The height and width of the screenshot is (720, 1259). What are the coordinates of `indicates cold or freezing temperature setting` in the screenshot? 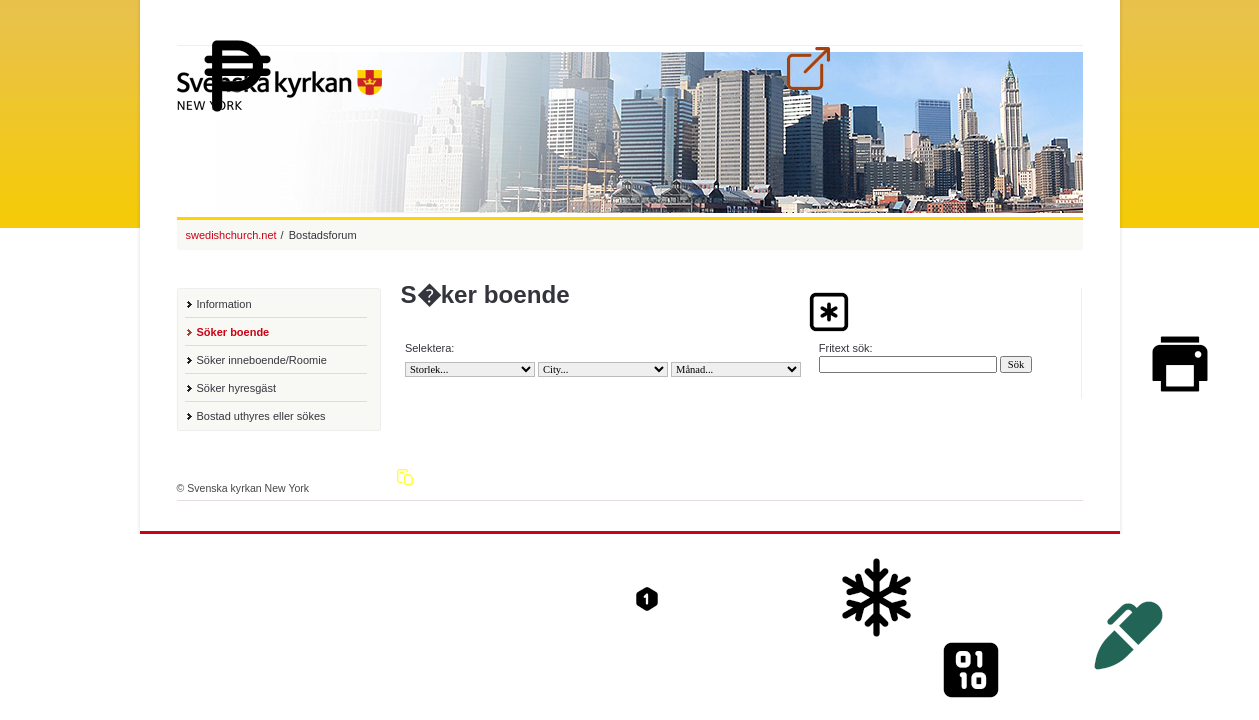 It's located at (876, 597).